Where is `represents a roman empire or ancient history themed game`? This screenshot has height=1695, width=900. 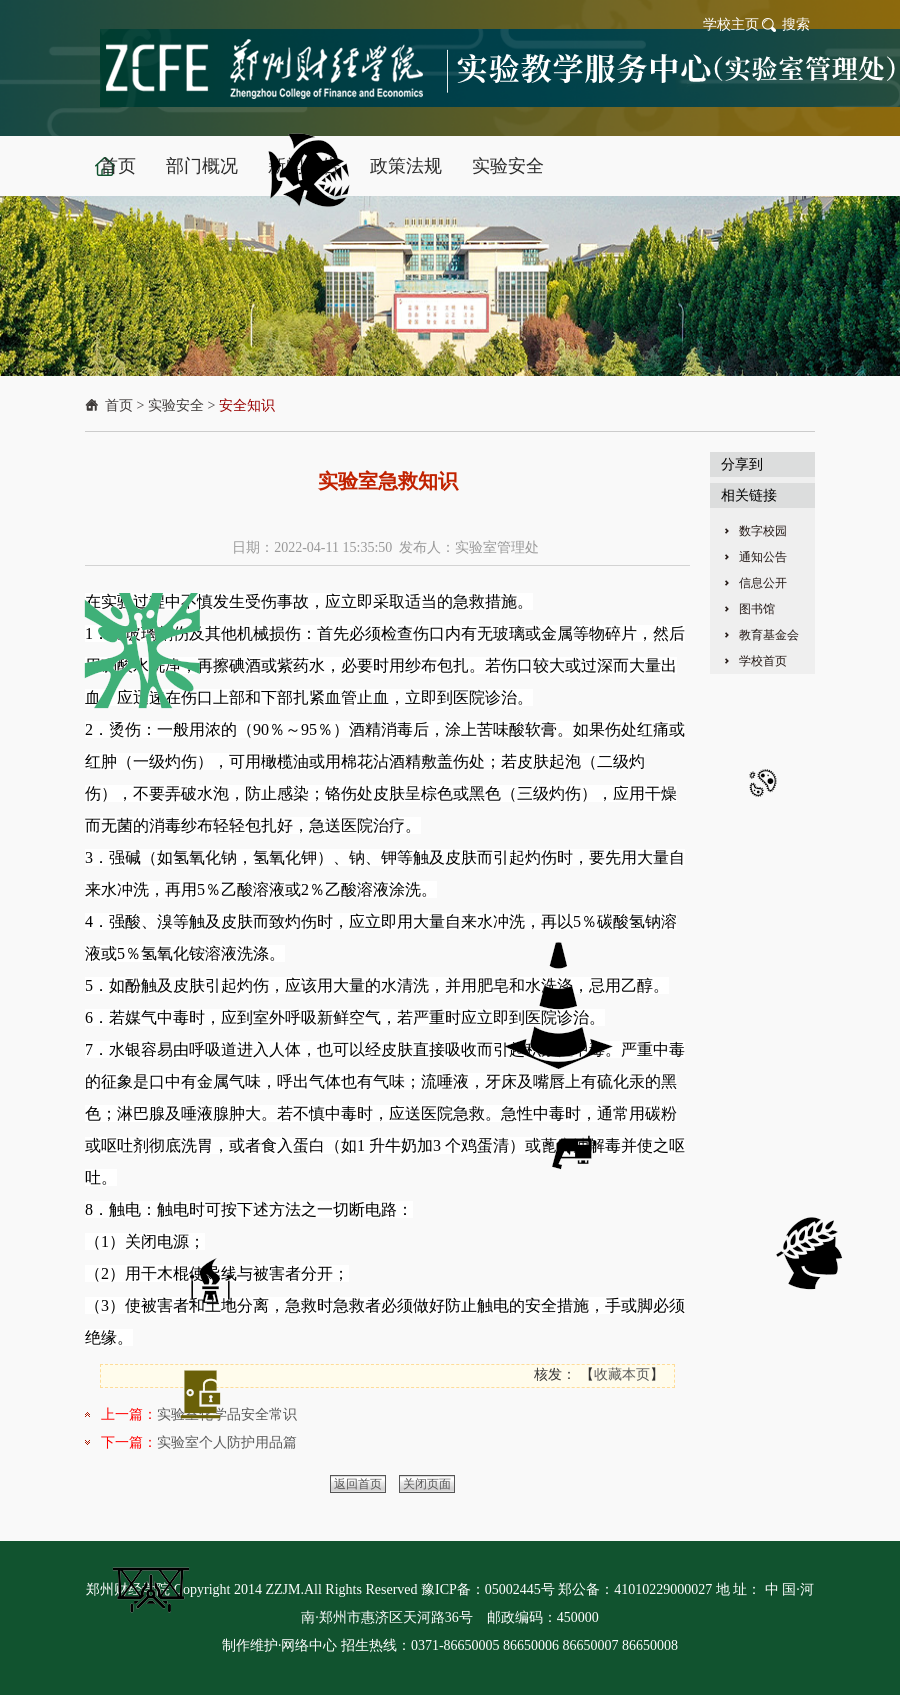
represents a roman empire or ancient history themed game is located at coordinates (810, 1252).